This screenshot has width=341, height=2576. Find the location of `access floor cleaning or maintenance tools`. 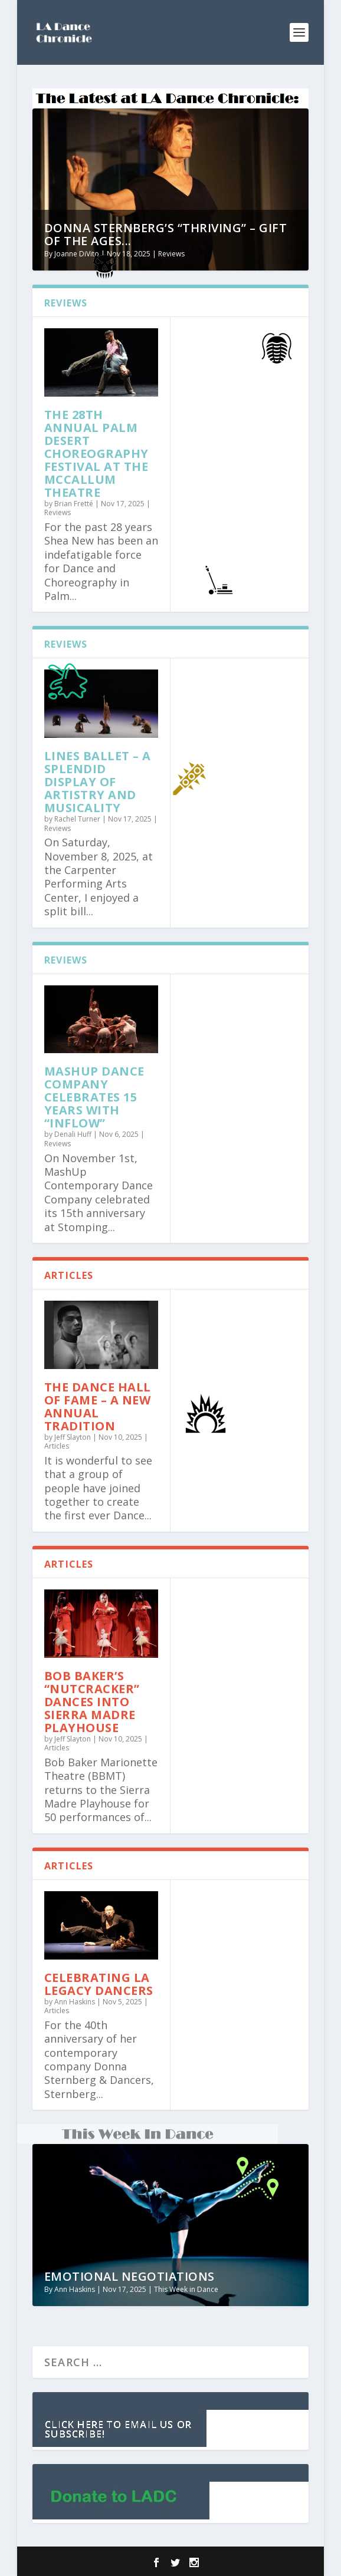

access floor cleaning or maintenance tools is located at coordinates (219, 579).